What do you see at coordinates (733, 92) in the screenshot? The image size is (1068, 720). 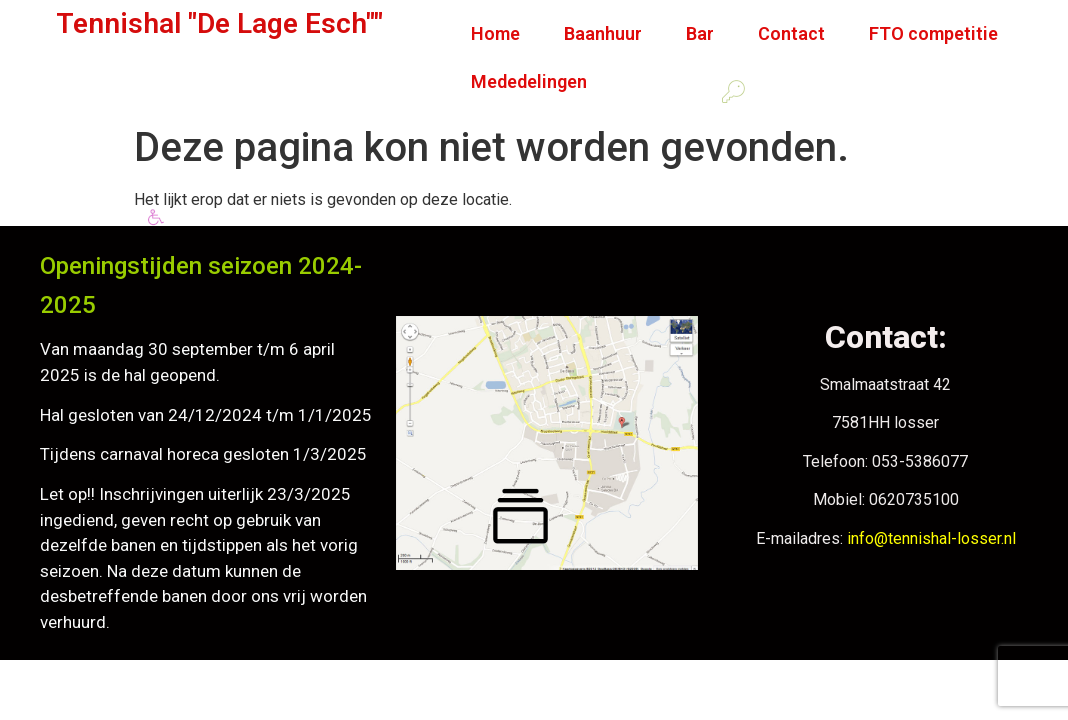 I see `access security or password settings` at bounding box center [733, 92].